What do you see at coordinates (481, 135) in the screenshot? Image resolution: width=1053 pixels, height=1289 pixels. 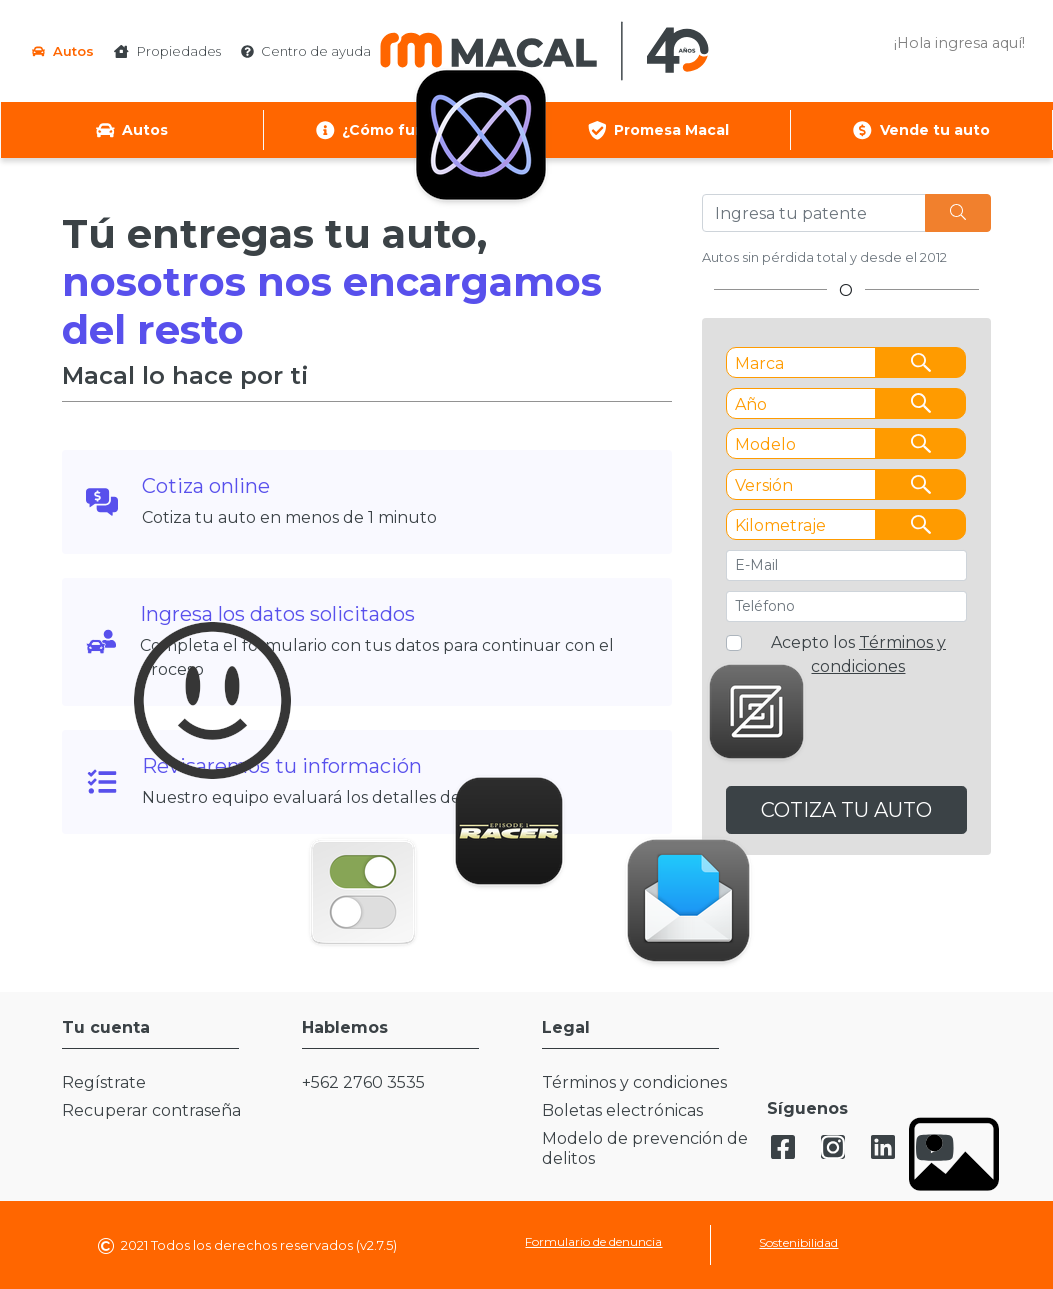 I see `open ladybird web browser` at bounding box center [481, 135].